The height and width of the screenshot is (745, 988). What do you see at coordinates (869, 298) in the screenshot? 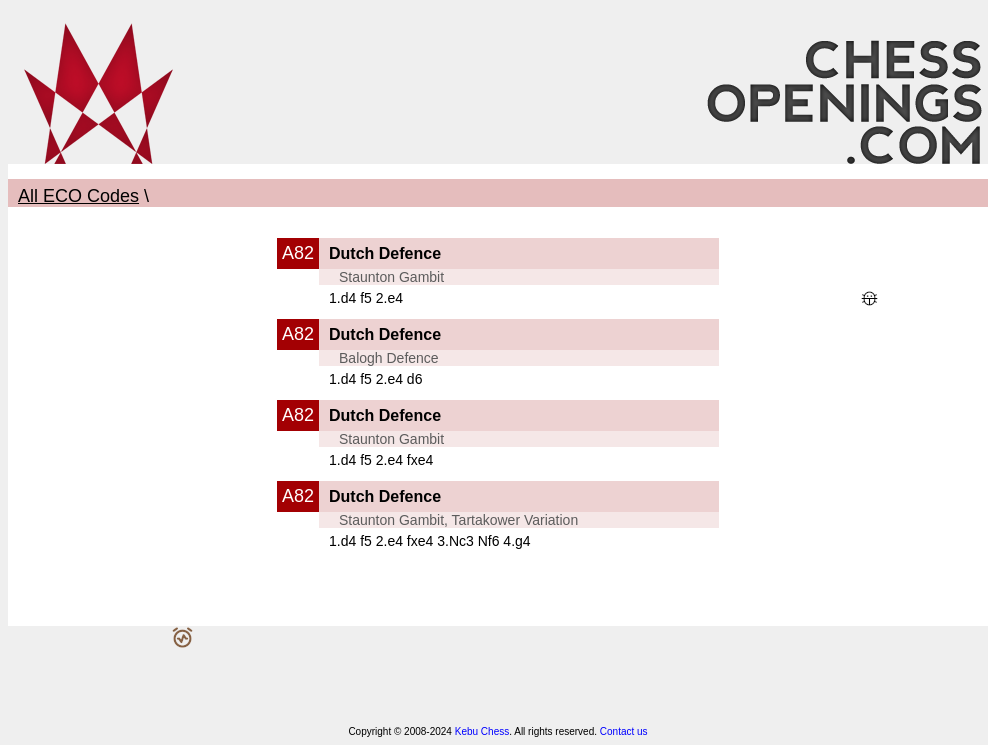
I see `report a bug or issue` at bounding box center [869, 298].